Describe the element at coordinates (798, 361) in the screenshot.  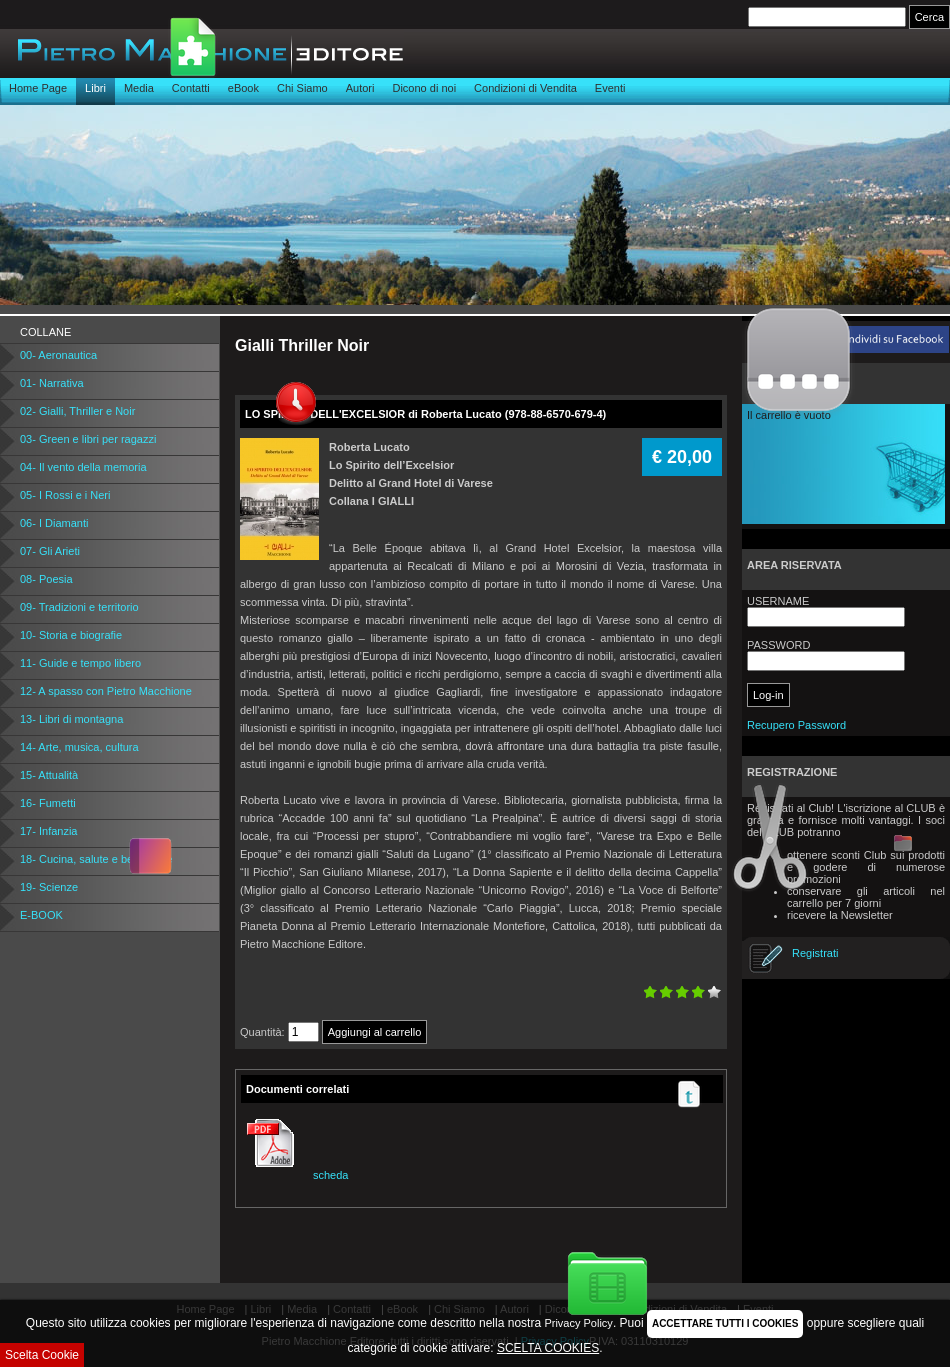
I see `open cinnamon desktop settings panel` at that location.